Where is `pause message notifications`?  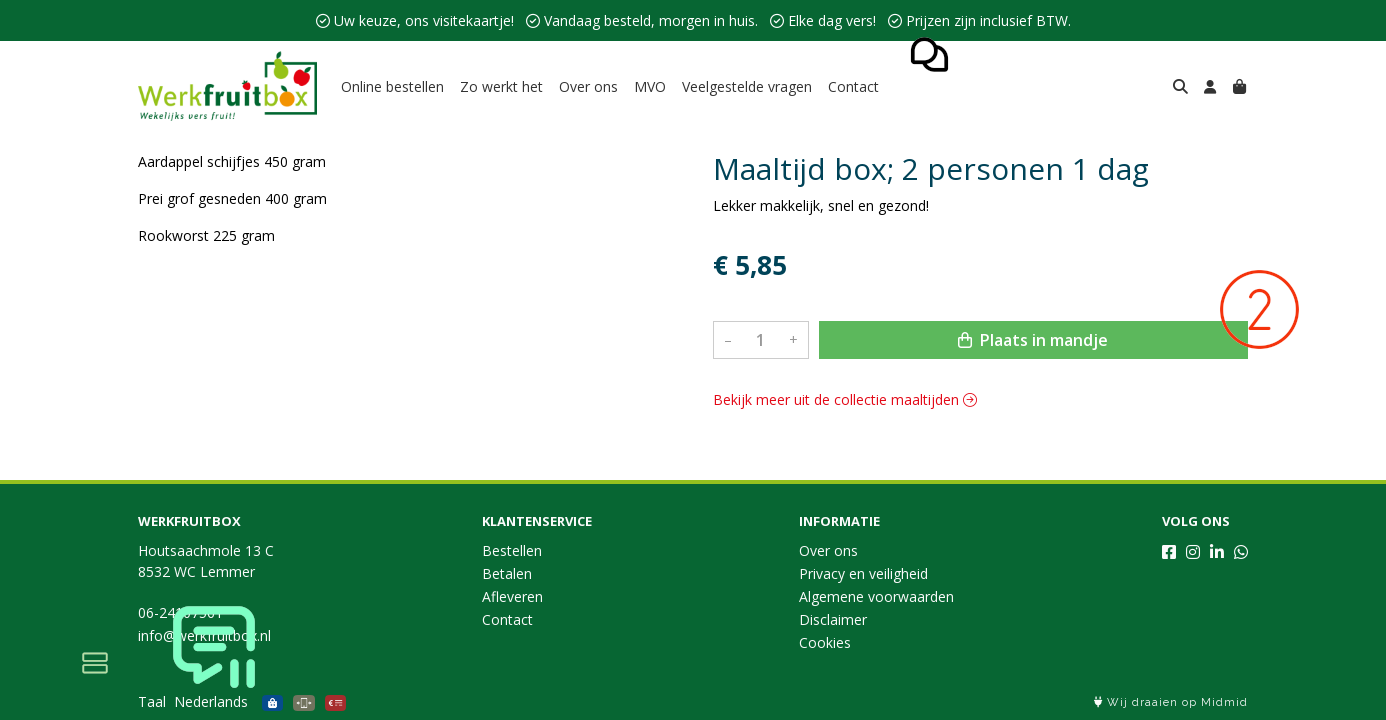
pause message notifications is located at coordinates (214, 643).